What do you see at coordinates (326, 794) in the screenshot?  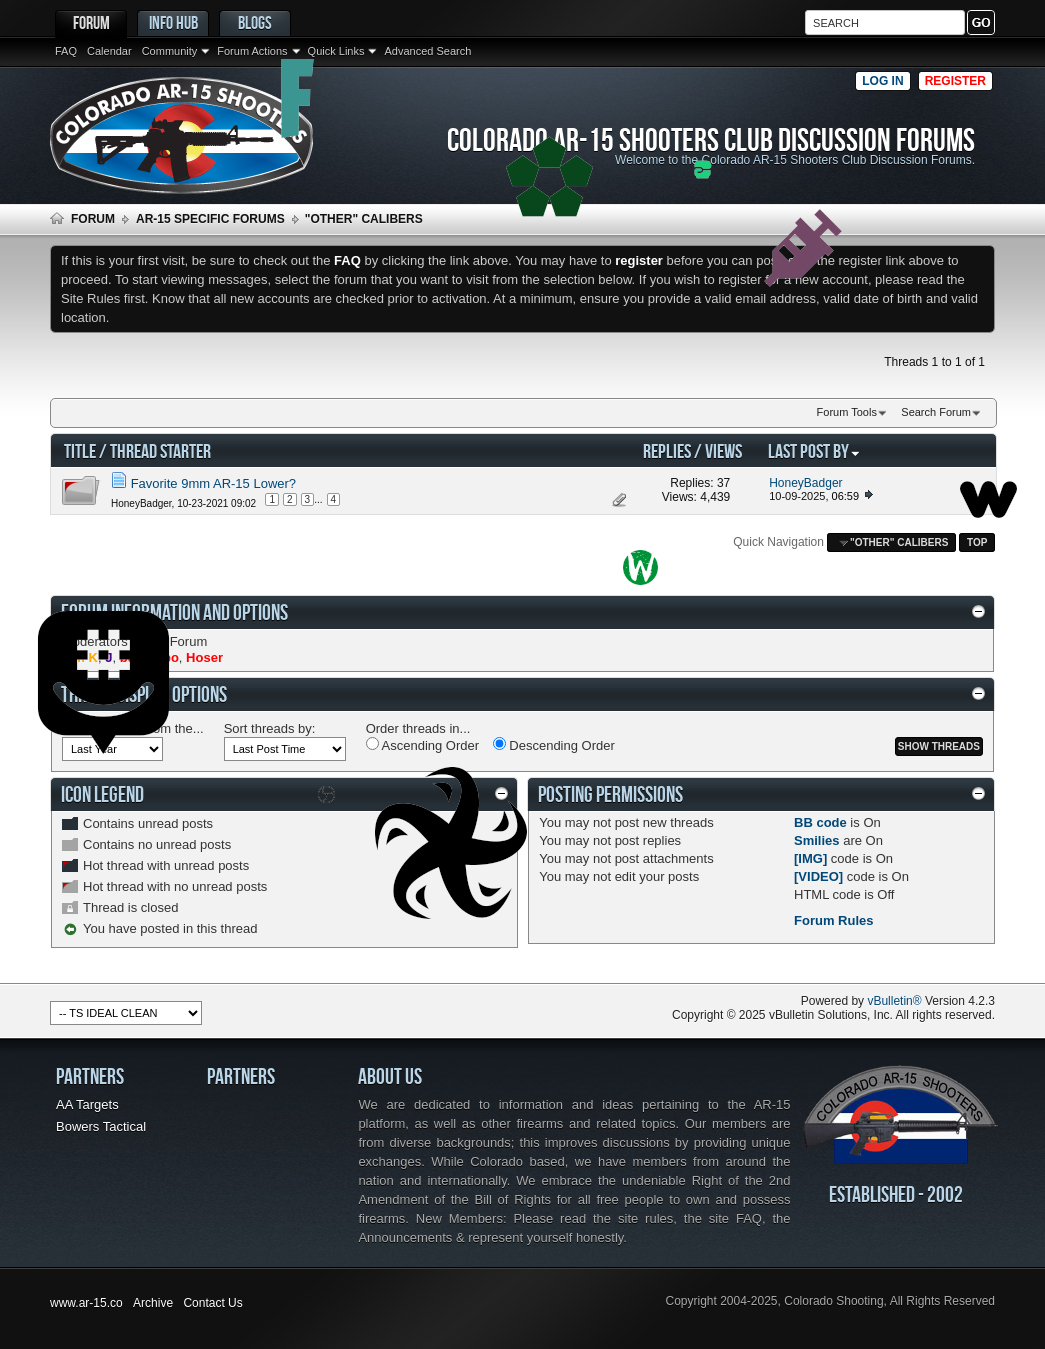 I see `open OBS Studio for streaming or recording` at bounding box center [326, 794].